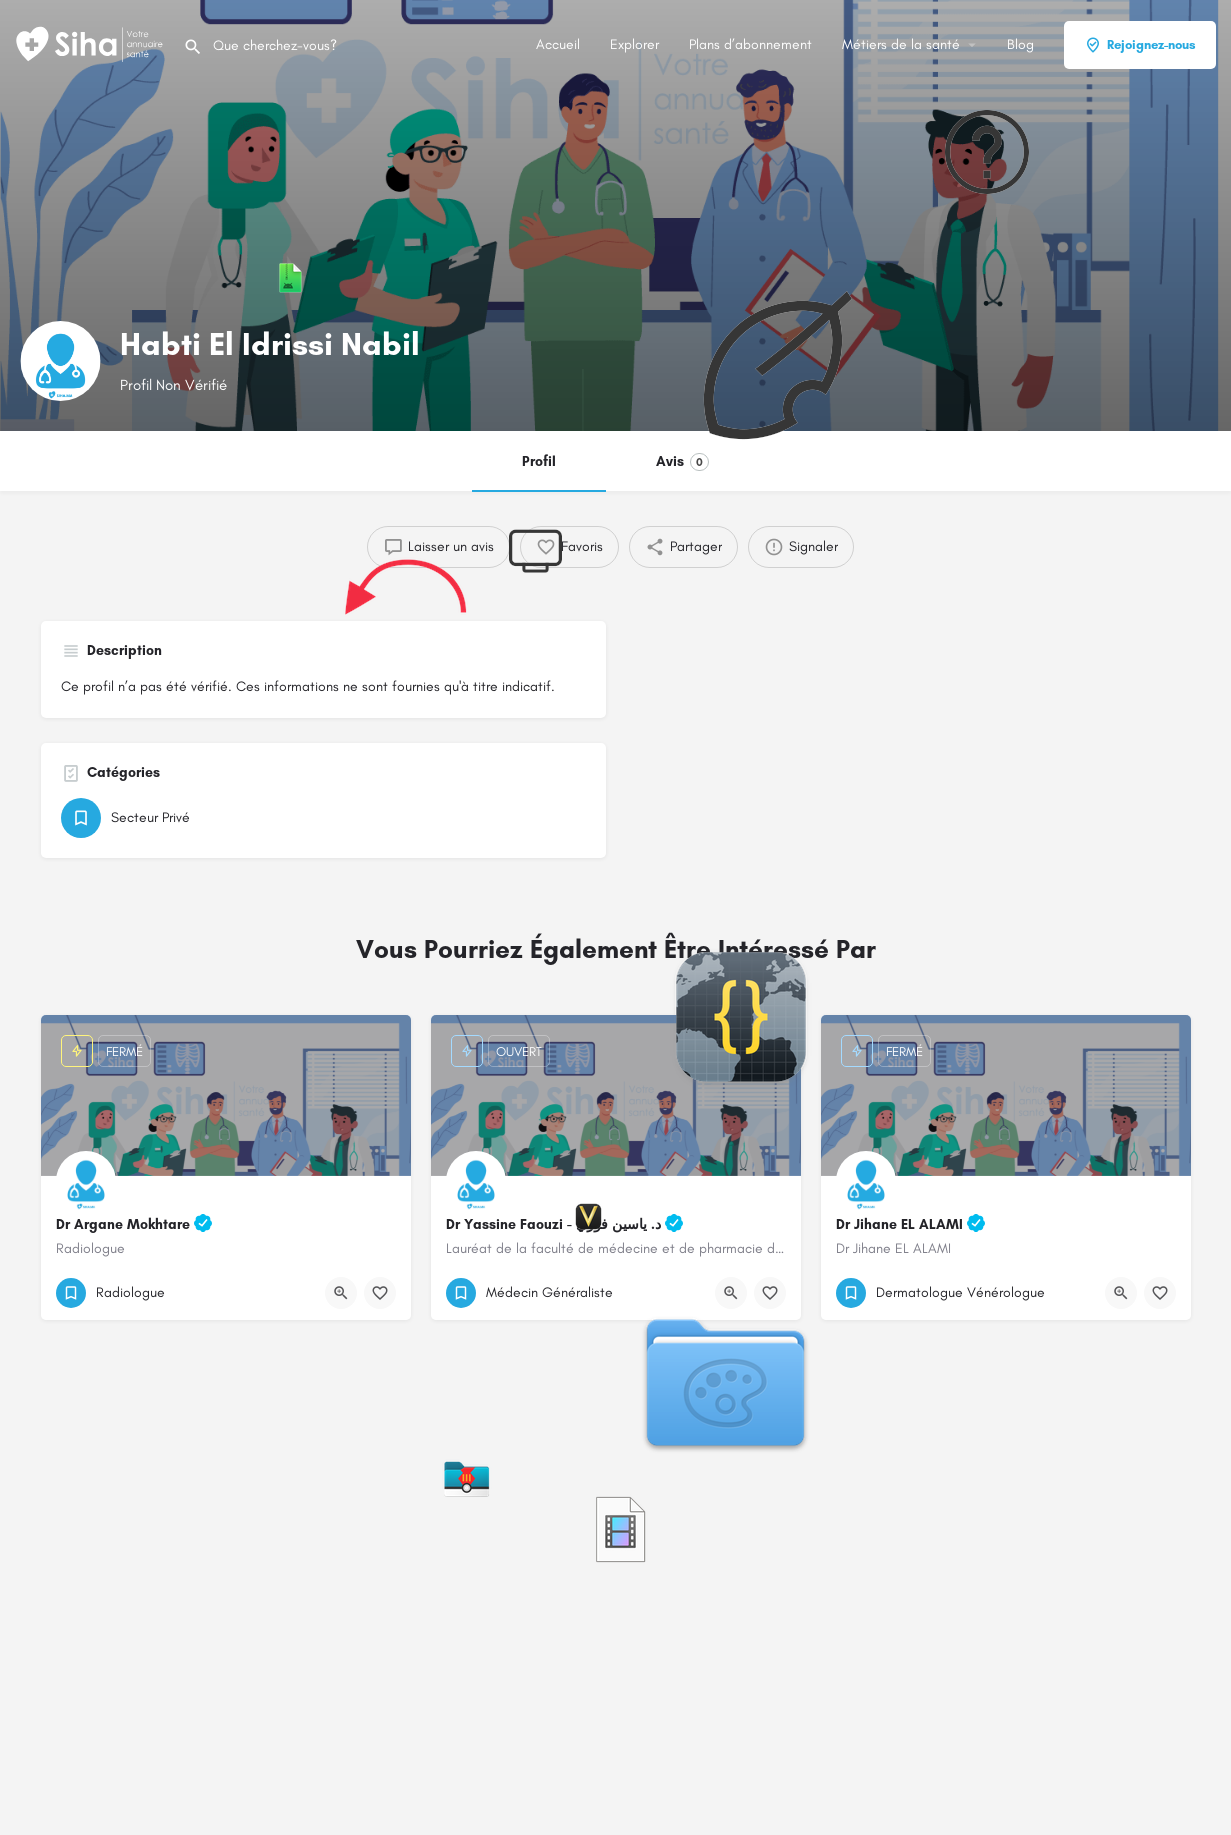  What do you see at coordinates (725, 1382) in the screenshot?
I see `open folder containing 2D artwork files` at bounding box center [725, 1382].